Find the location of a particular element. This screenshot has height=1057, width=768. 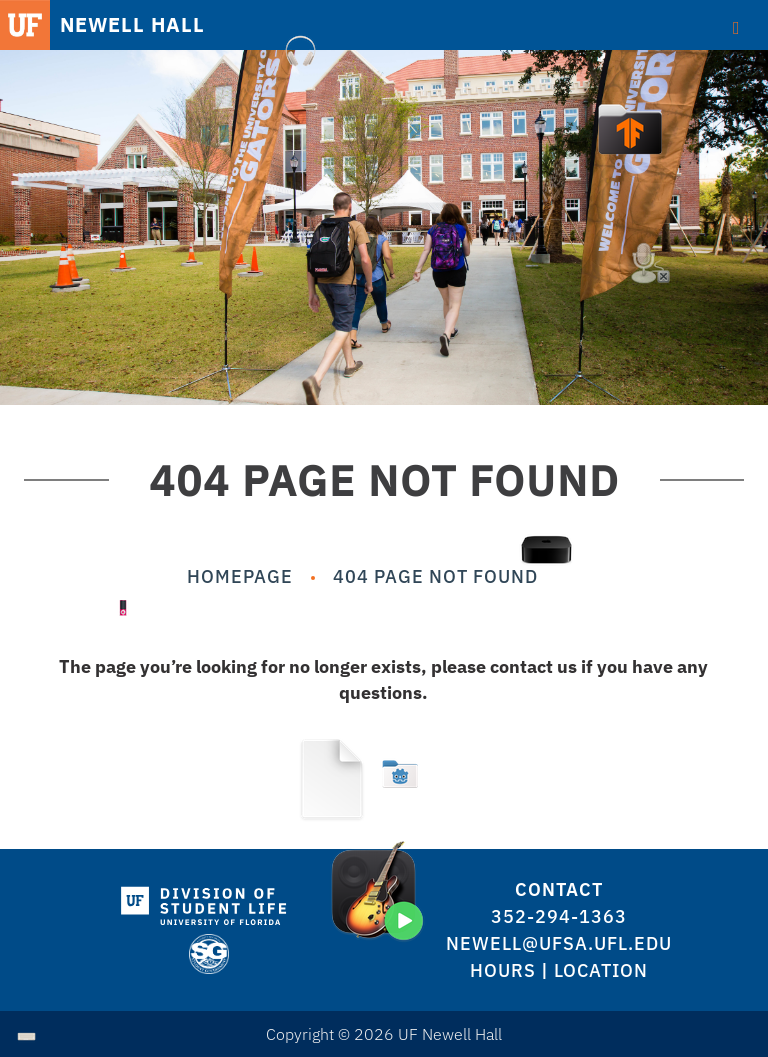

play audio in GarageBand is located at coordinates (373, 891).